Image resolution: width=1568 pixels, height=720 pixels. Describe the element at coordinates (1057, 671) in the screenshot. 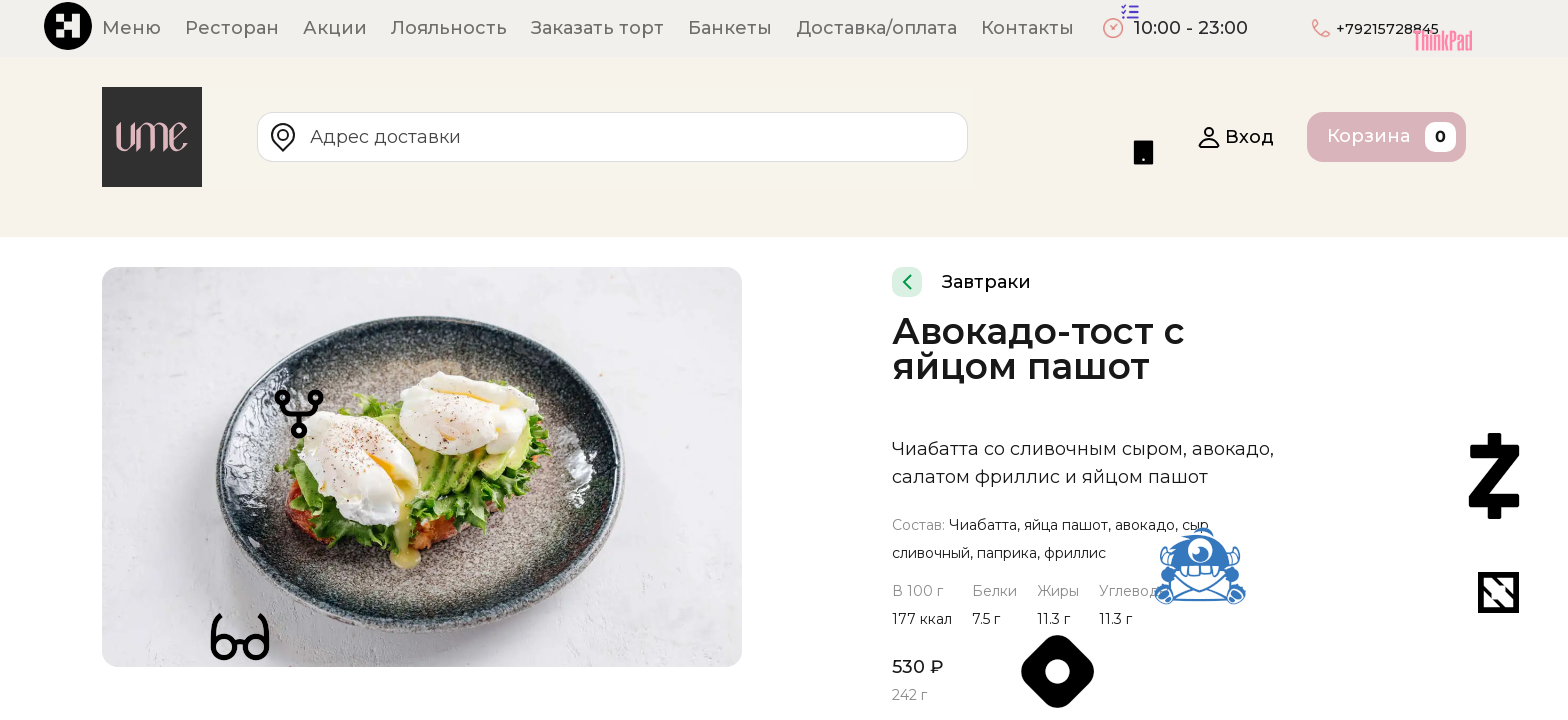

I see `visit hashnode developer blog platform` at that location.